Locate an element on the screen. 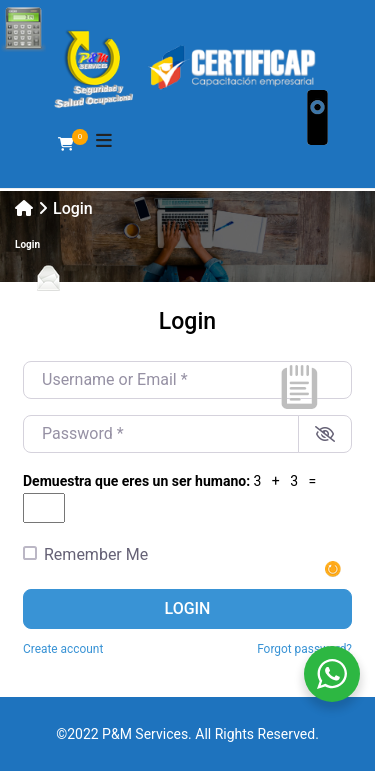  indicates an item has associated email or message is located at coordinates (48, 278).